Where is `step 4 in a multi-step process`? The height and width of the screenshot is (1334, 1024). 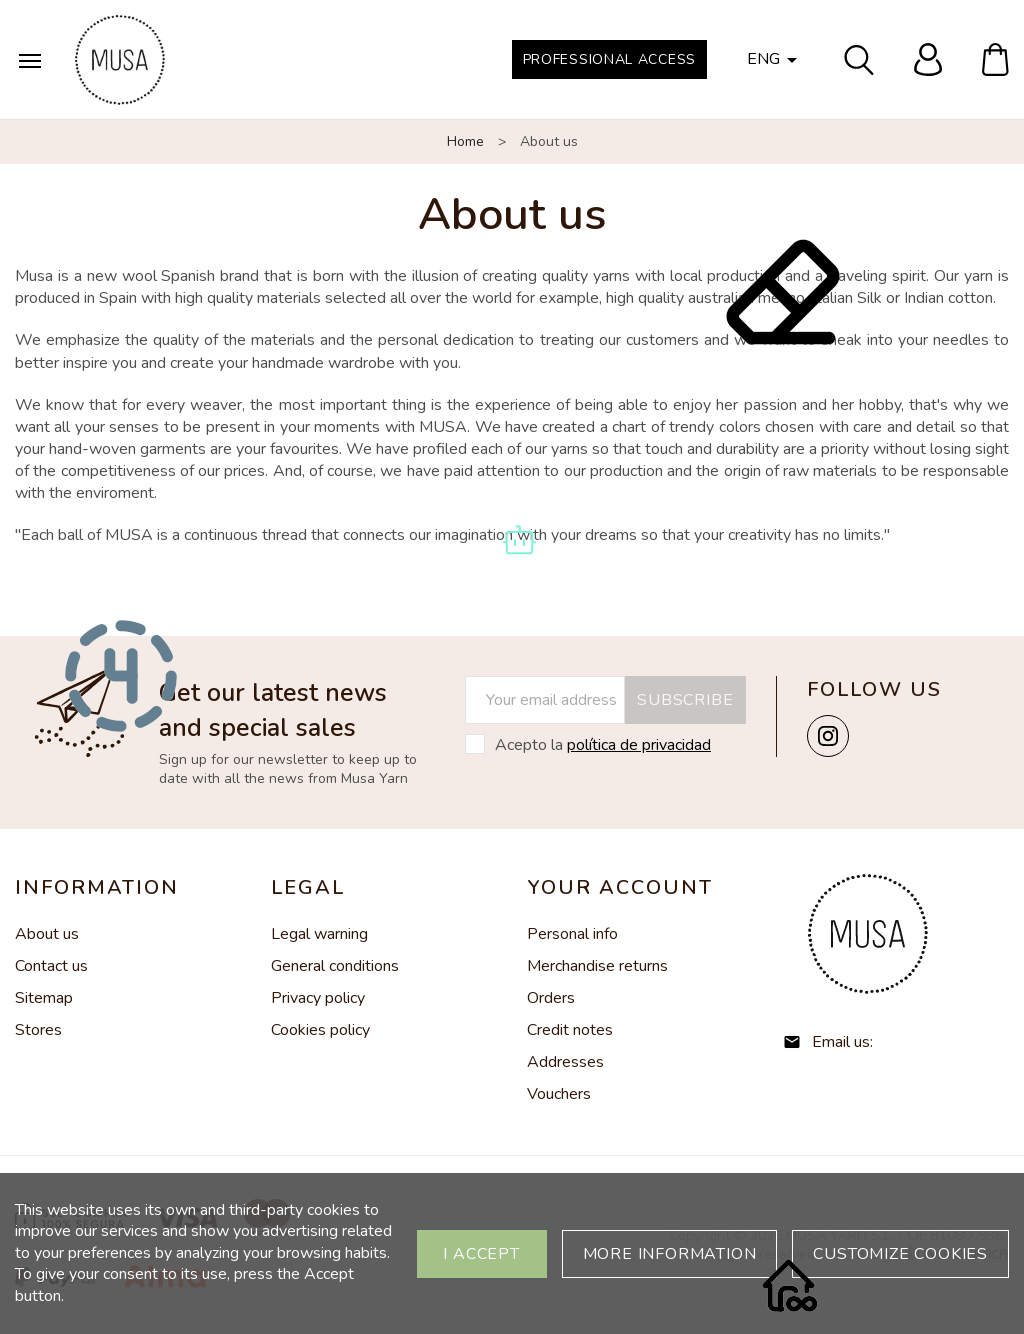 step 4 in a multi-step process is located at coordinates (121, 676).